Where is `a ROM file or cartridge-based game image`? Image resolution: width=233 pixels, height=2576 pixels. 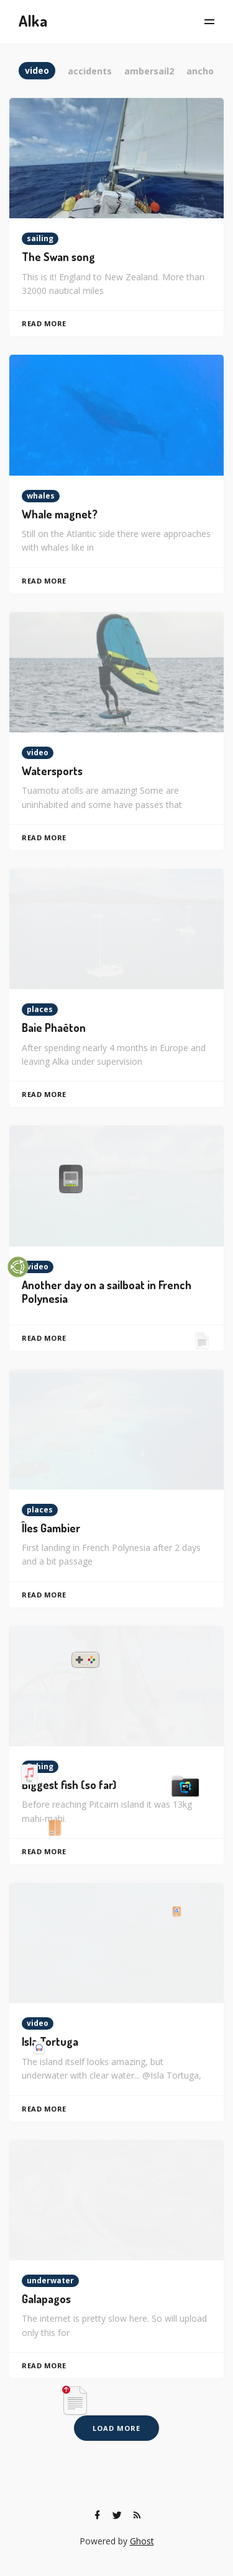 a ROM file or cartridge-based game image is located at coordinates (71, 1179).